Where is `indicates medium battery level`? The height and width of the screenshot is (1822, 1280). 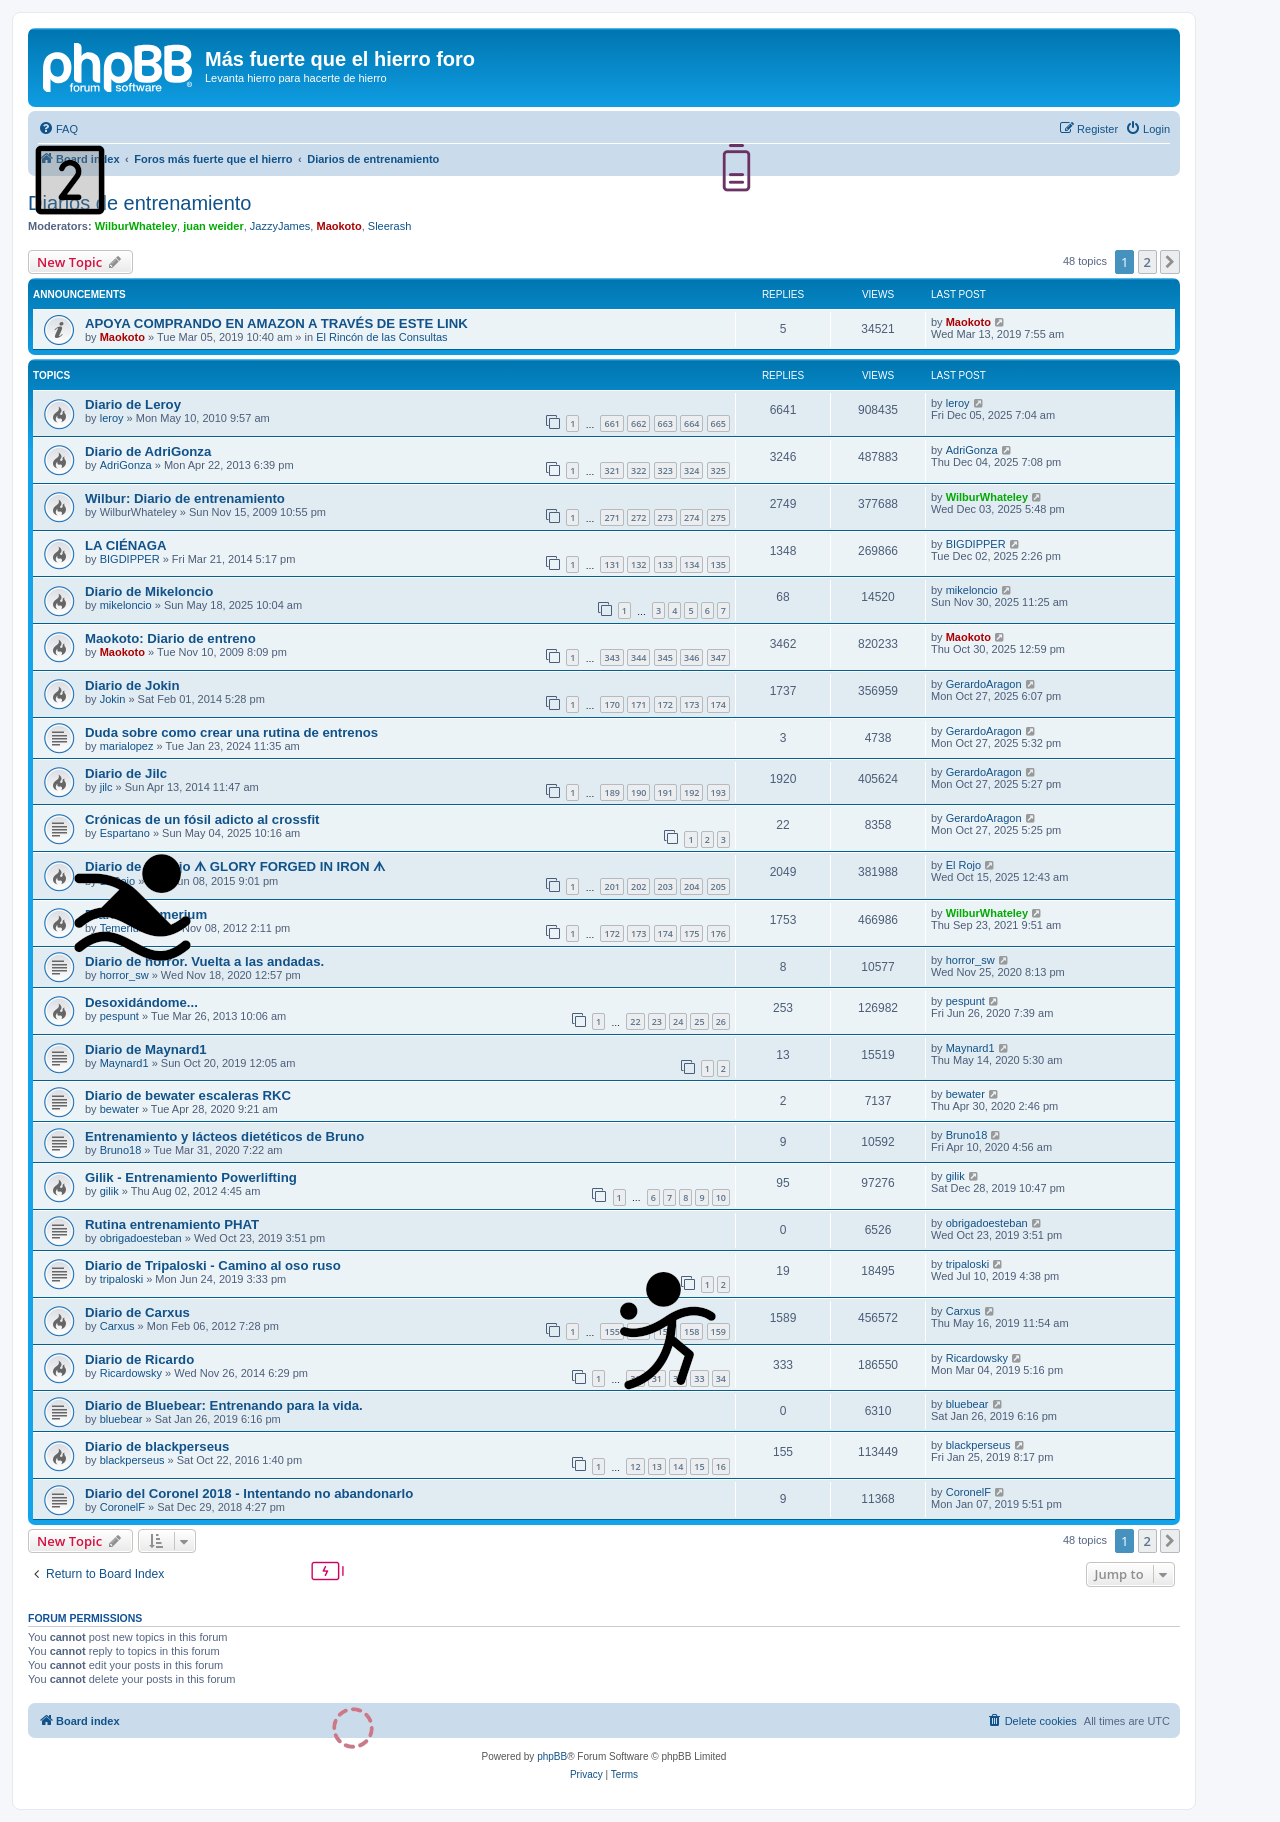
indicates medium battery level is located at coordinates (736, 168).